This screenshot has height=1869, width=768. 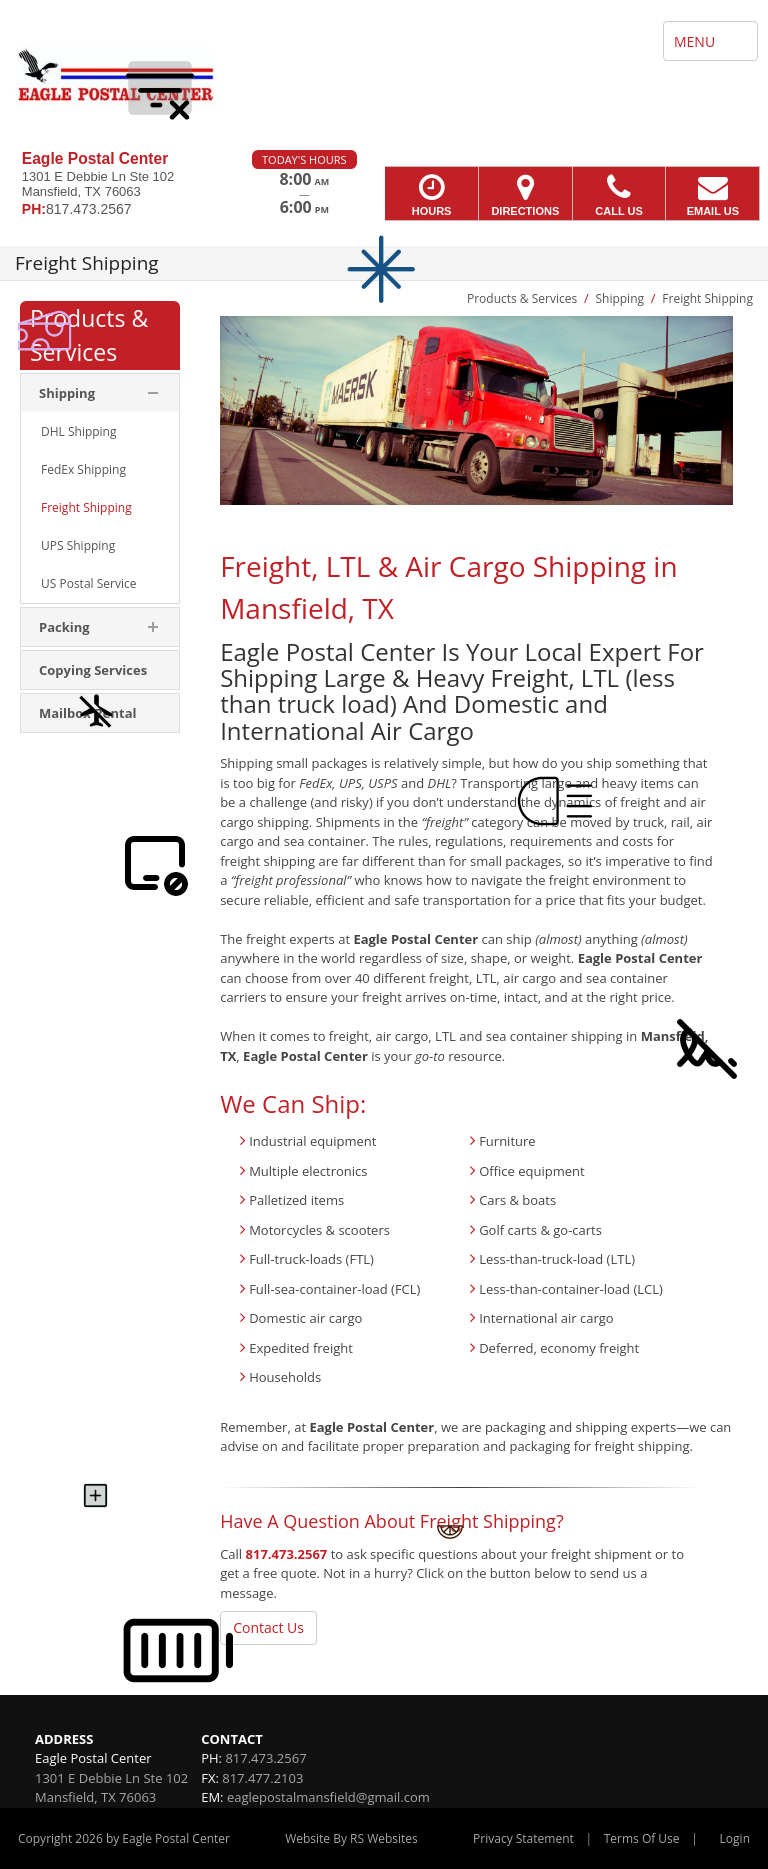 I want to click on indicates citrus or fruit-related content, so click(x=450, y=1530).